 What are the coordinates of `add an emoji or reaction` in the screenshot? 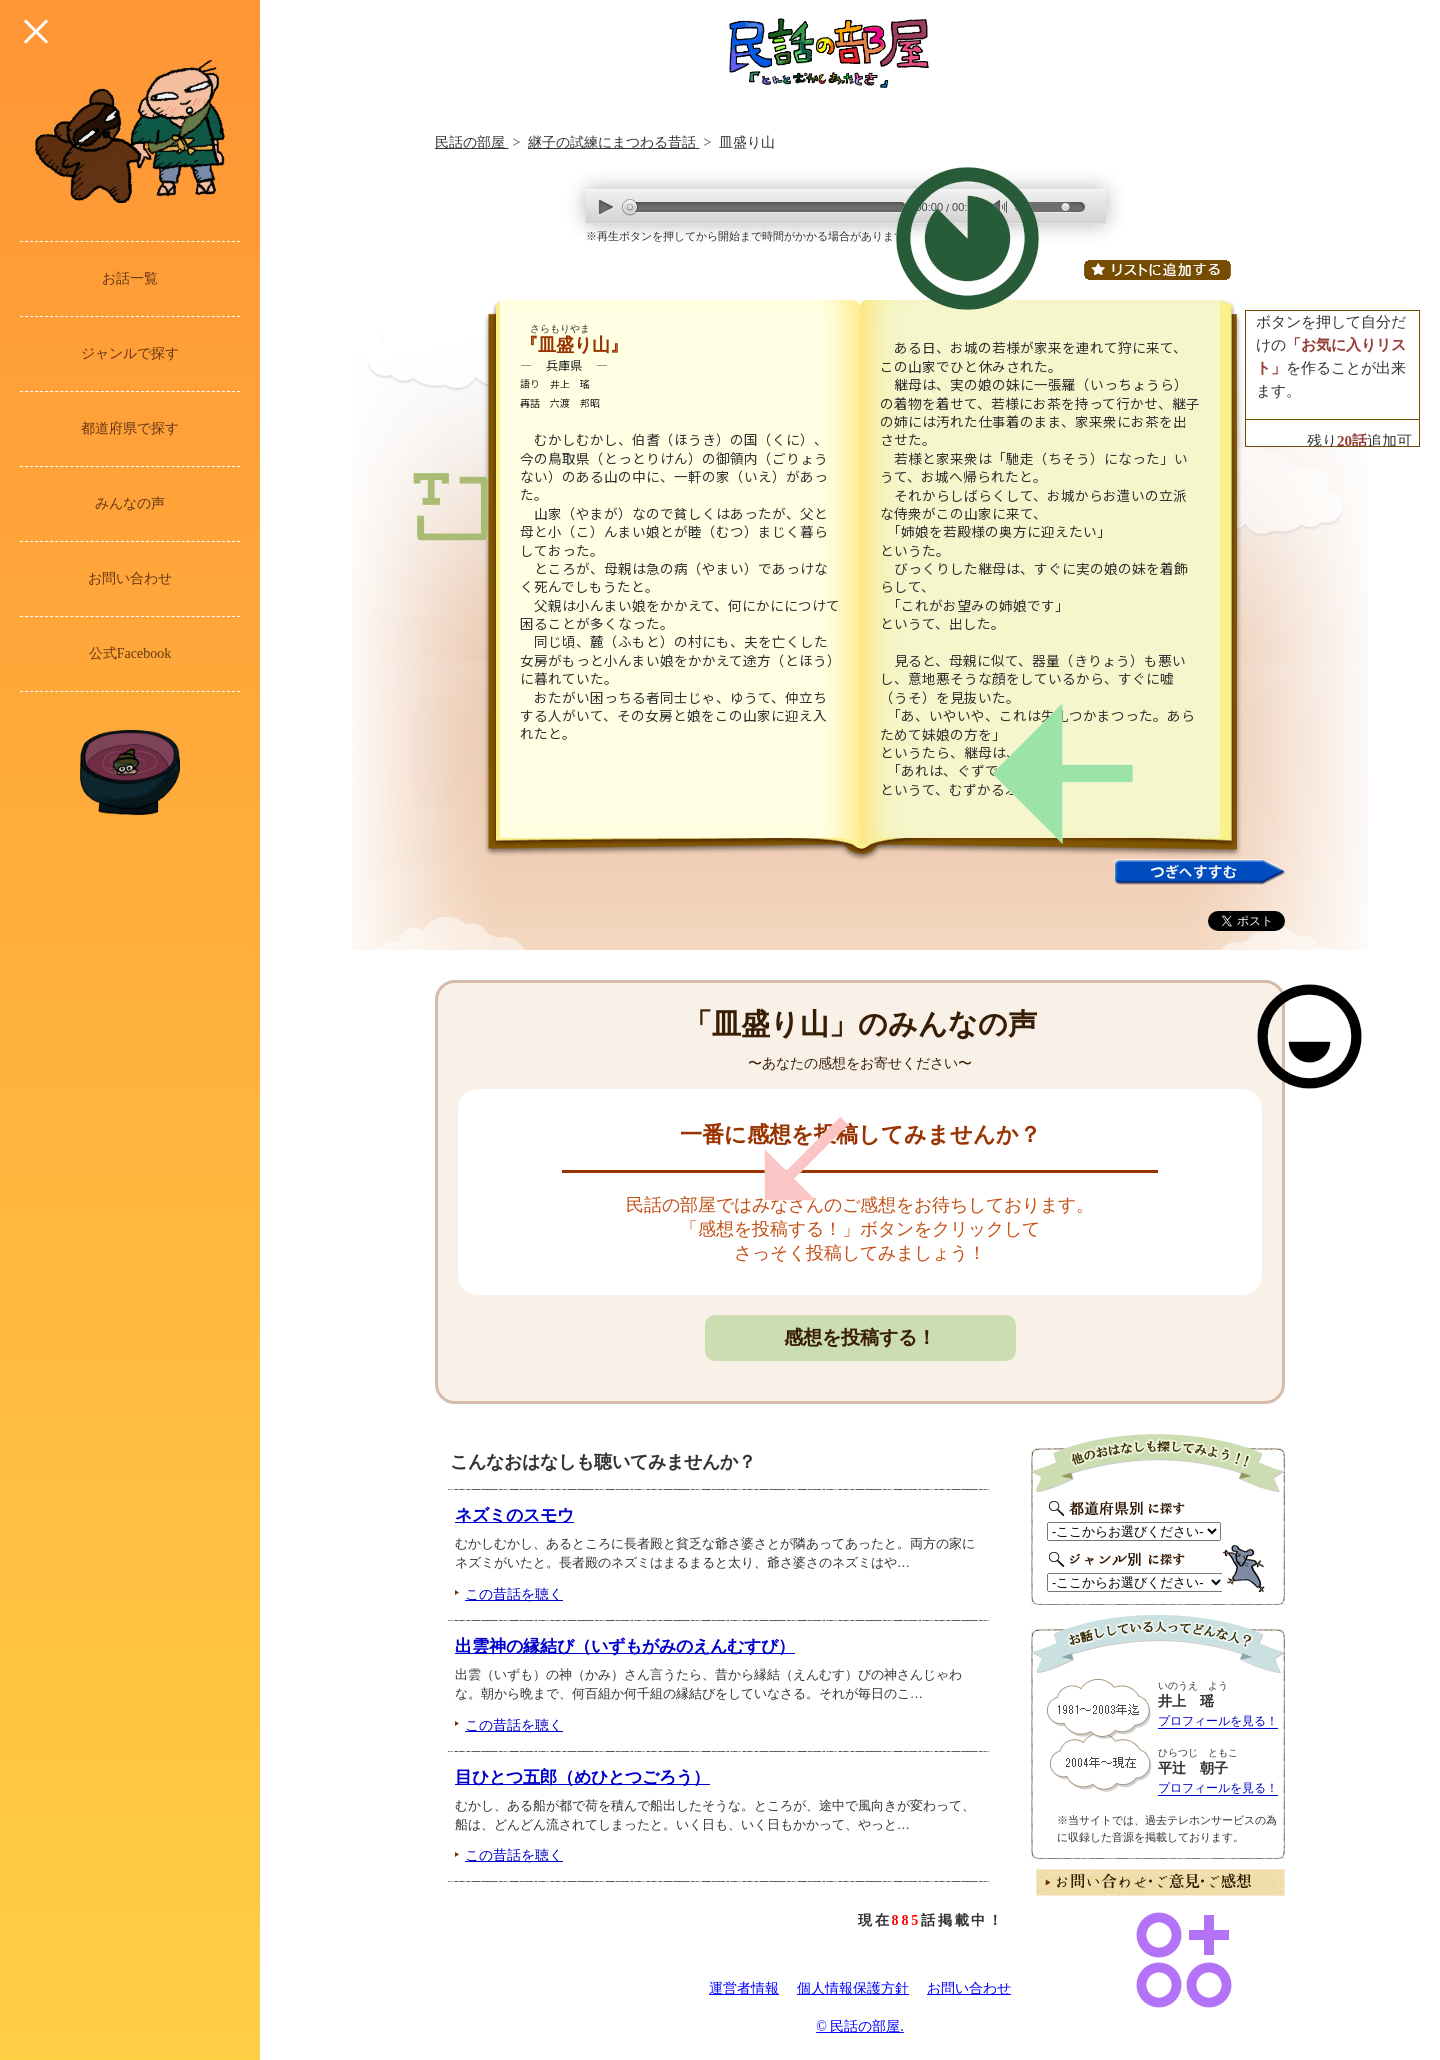 It's located at (1309, 1036).